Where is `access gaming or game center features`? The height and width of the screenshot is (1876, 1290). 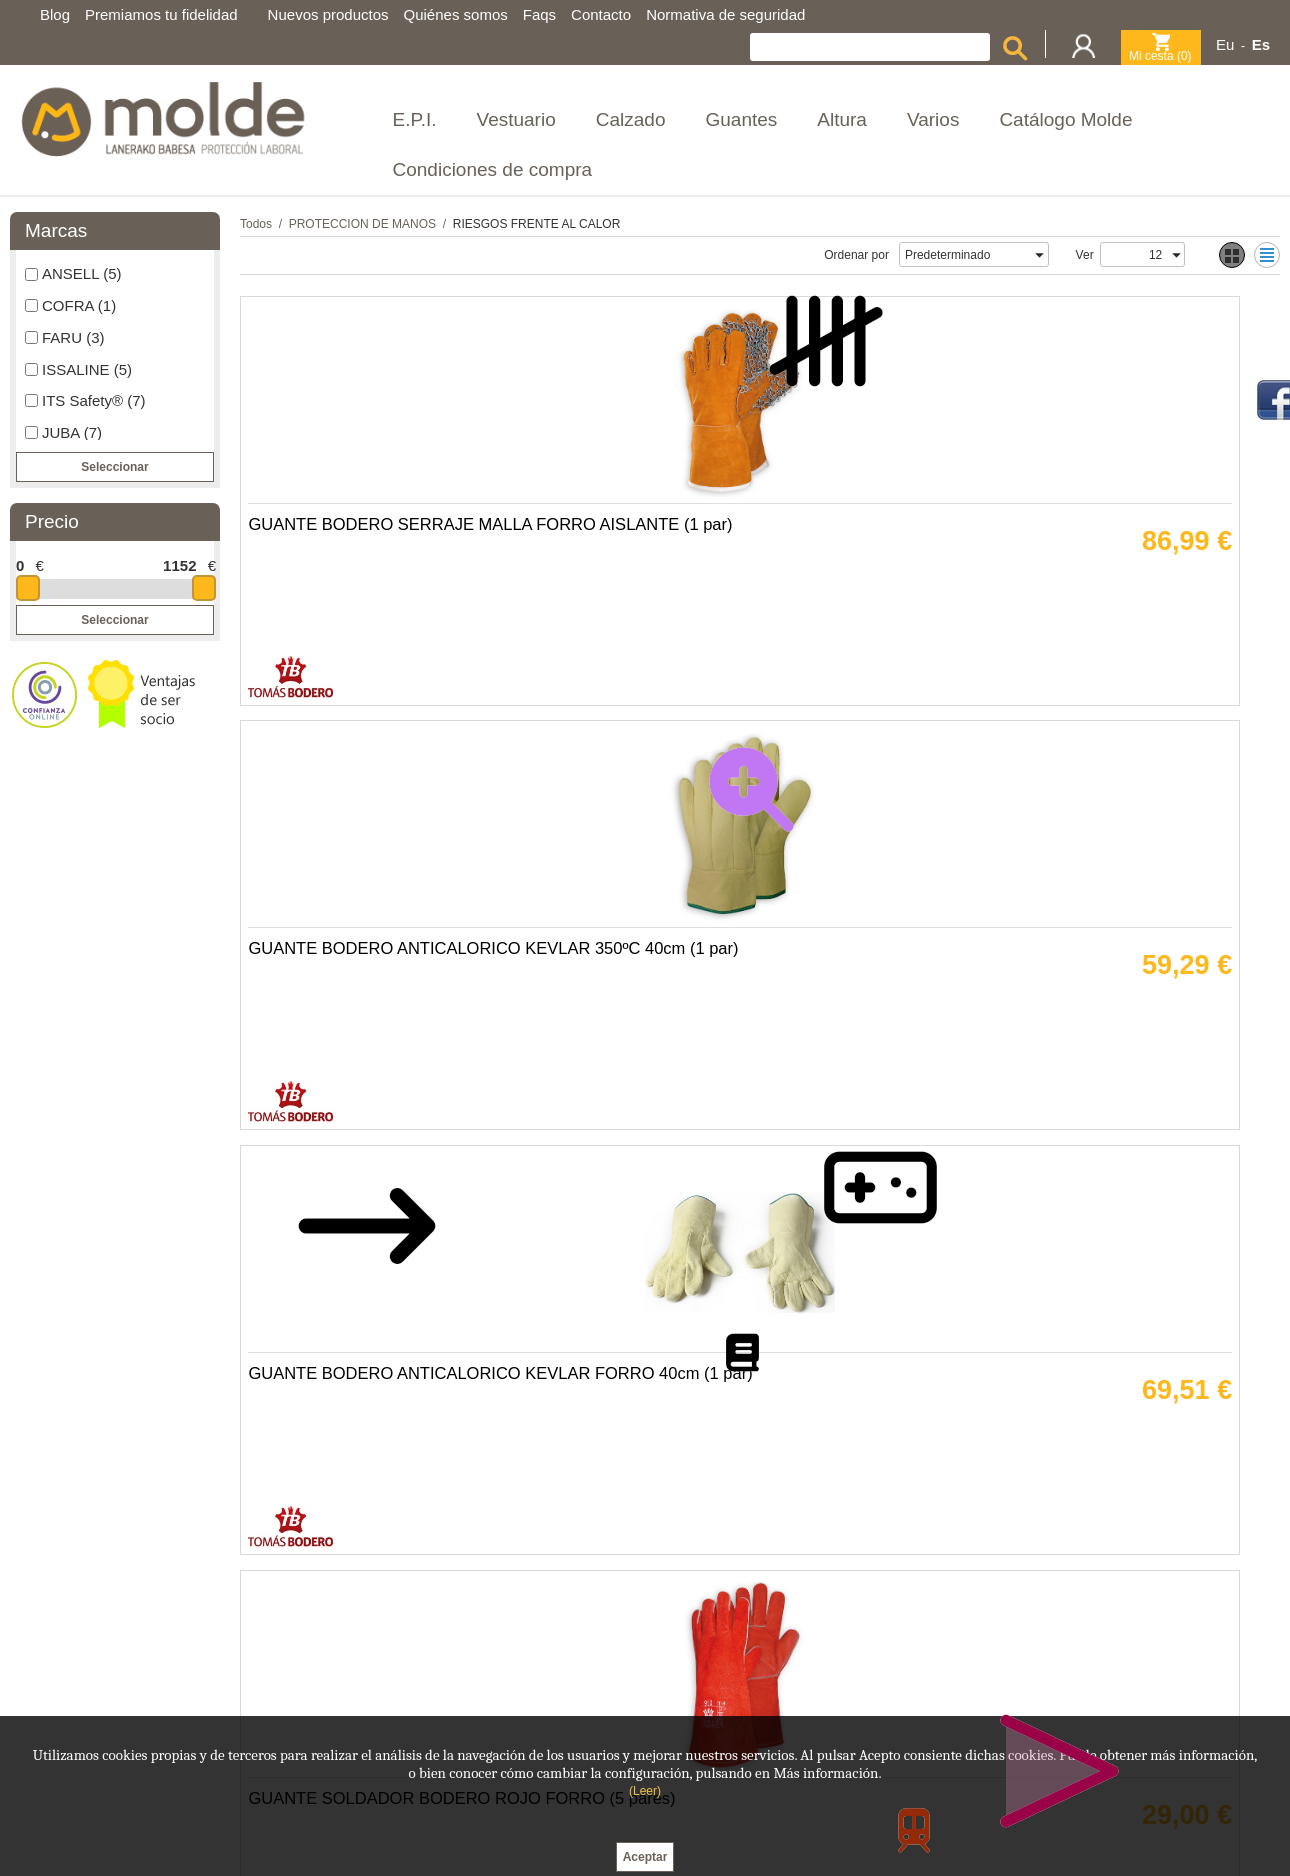 access gaming or game center features is located at coordinates (880, 1187).